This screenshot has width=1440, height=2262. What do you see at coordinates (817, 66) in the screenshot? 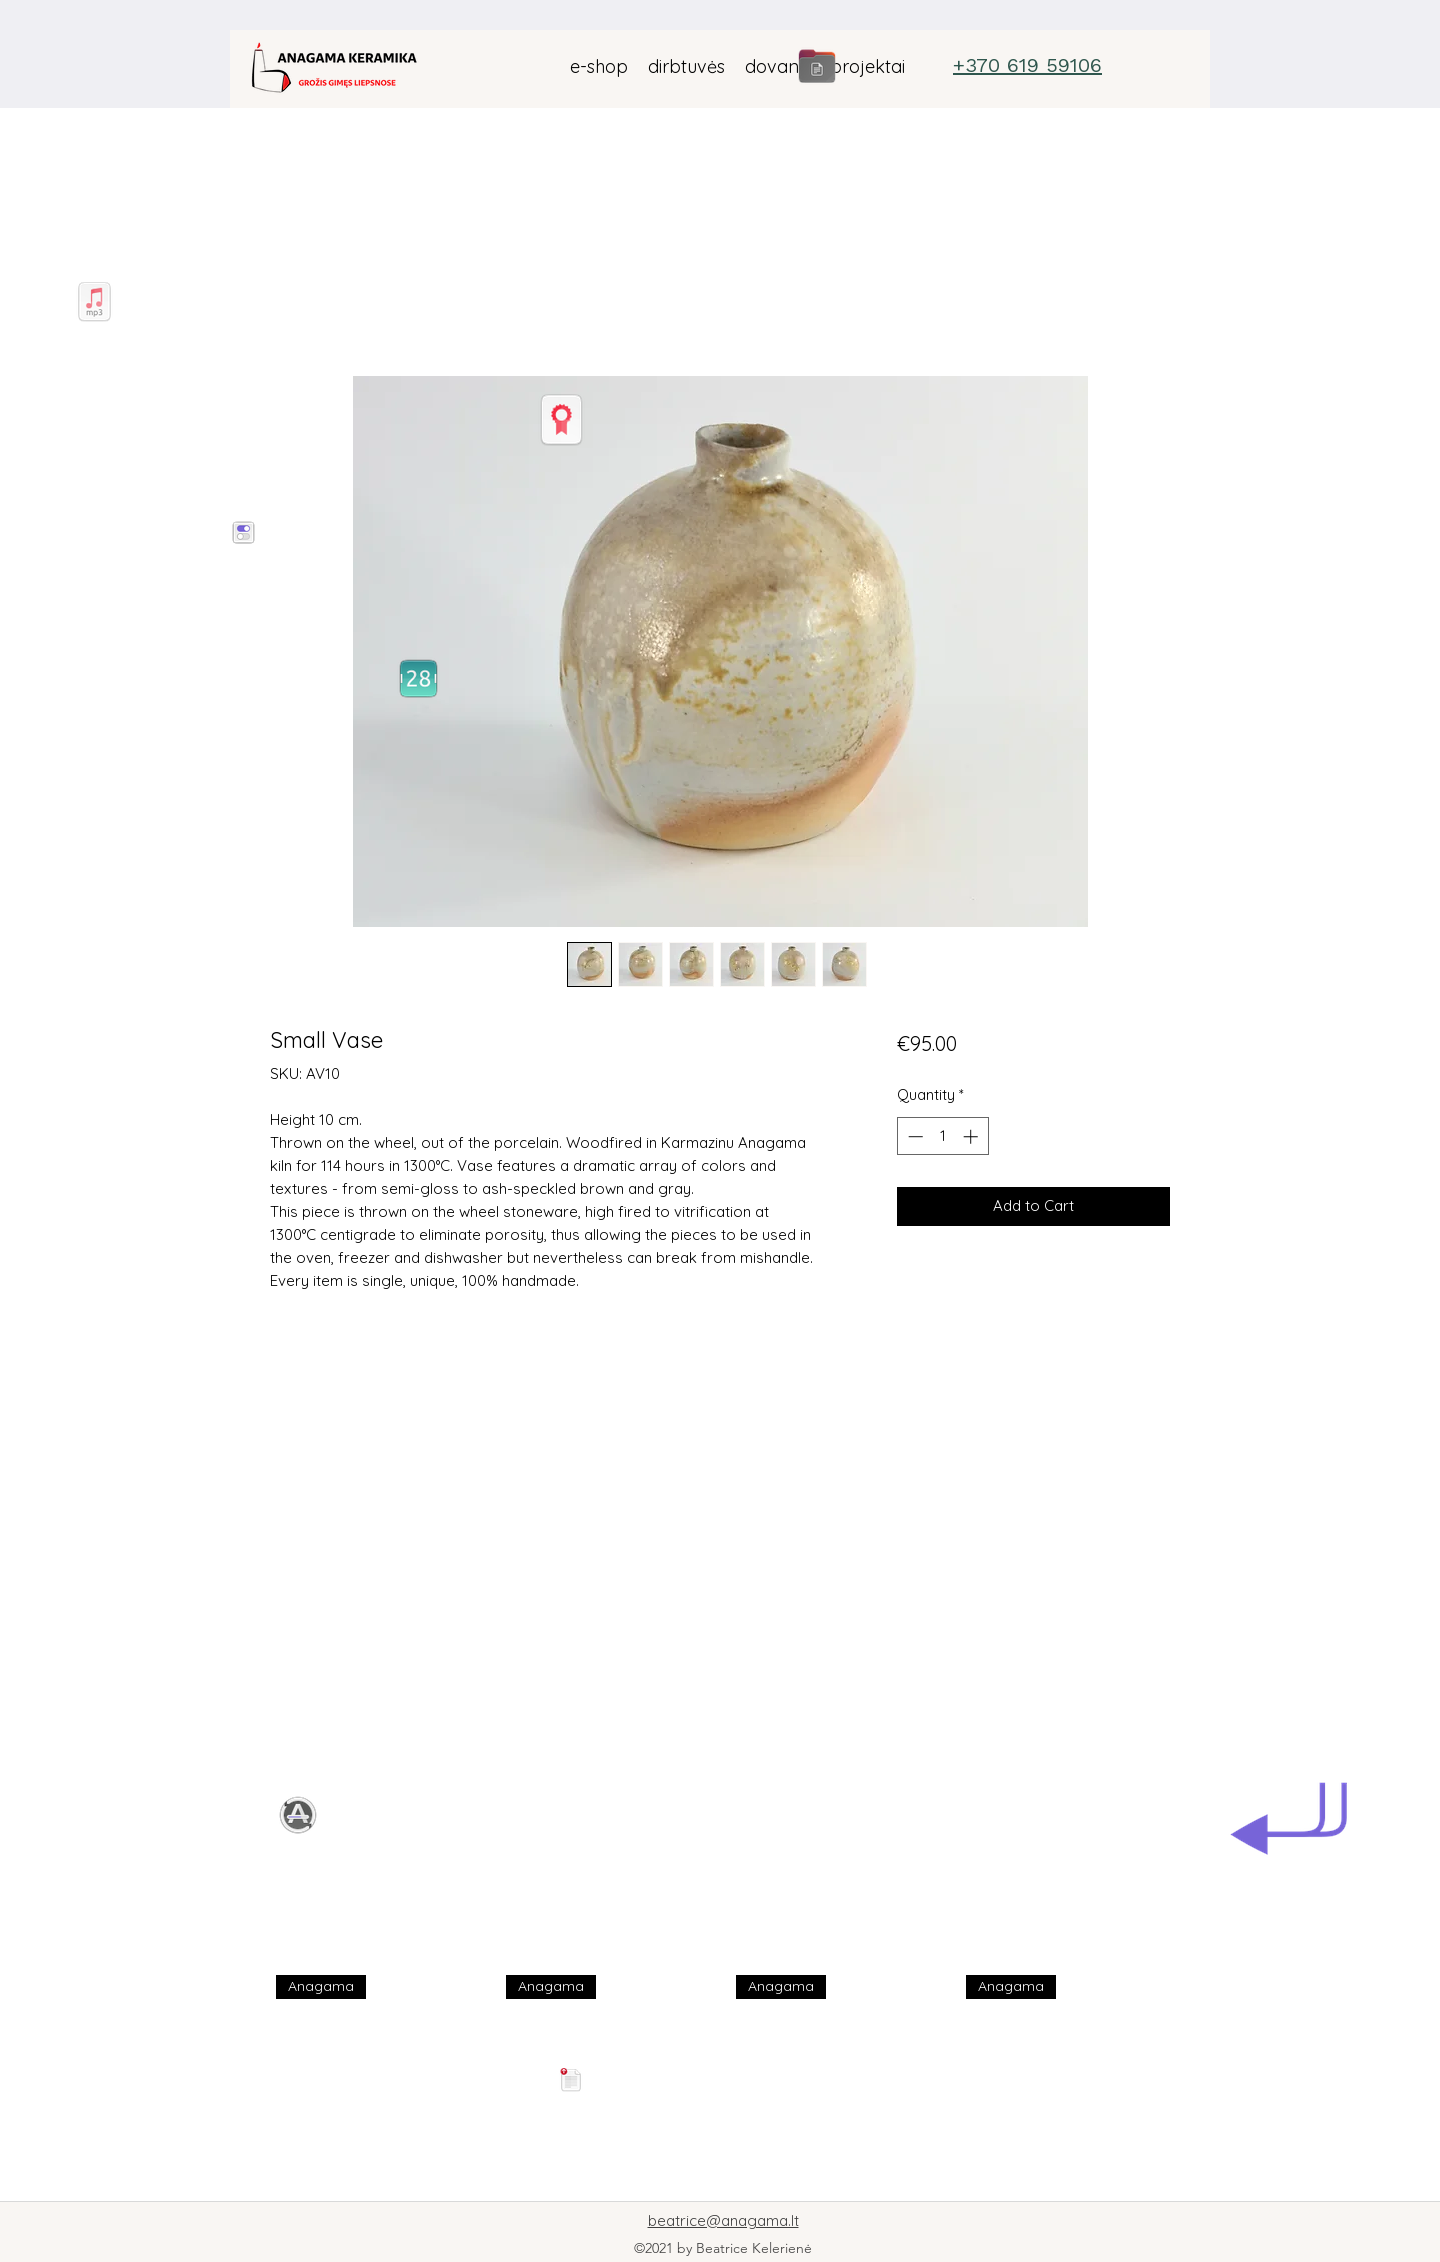
I see `open your documents folder` at bounding box center [817, 66].